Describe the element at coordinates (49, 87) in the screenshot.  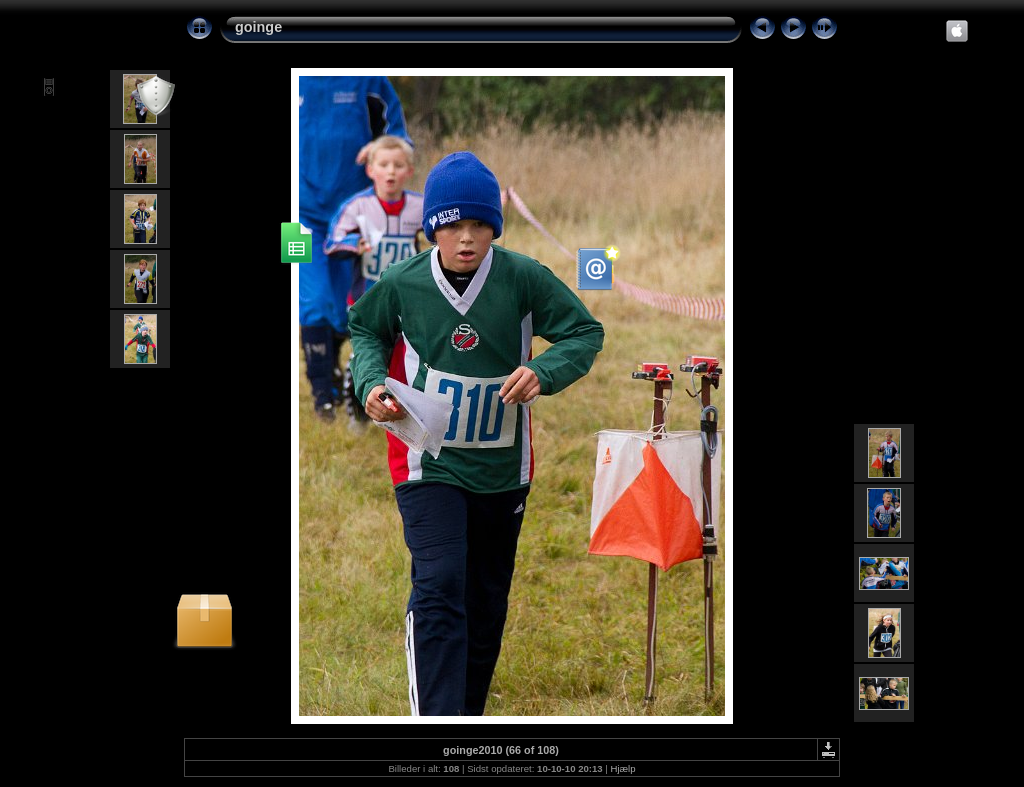
I see `iPod nano device in sidebar` at that location.